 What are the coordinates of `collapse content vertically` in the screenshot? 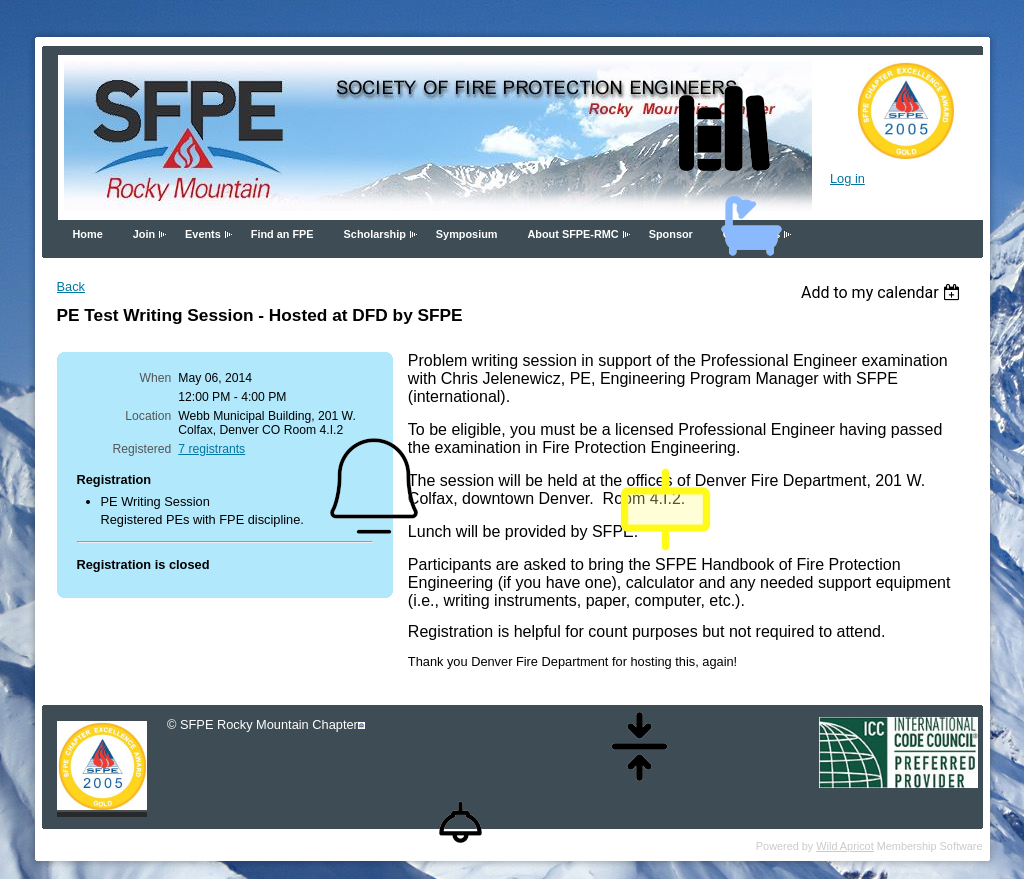 It's located at (639, 746).